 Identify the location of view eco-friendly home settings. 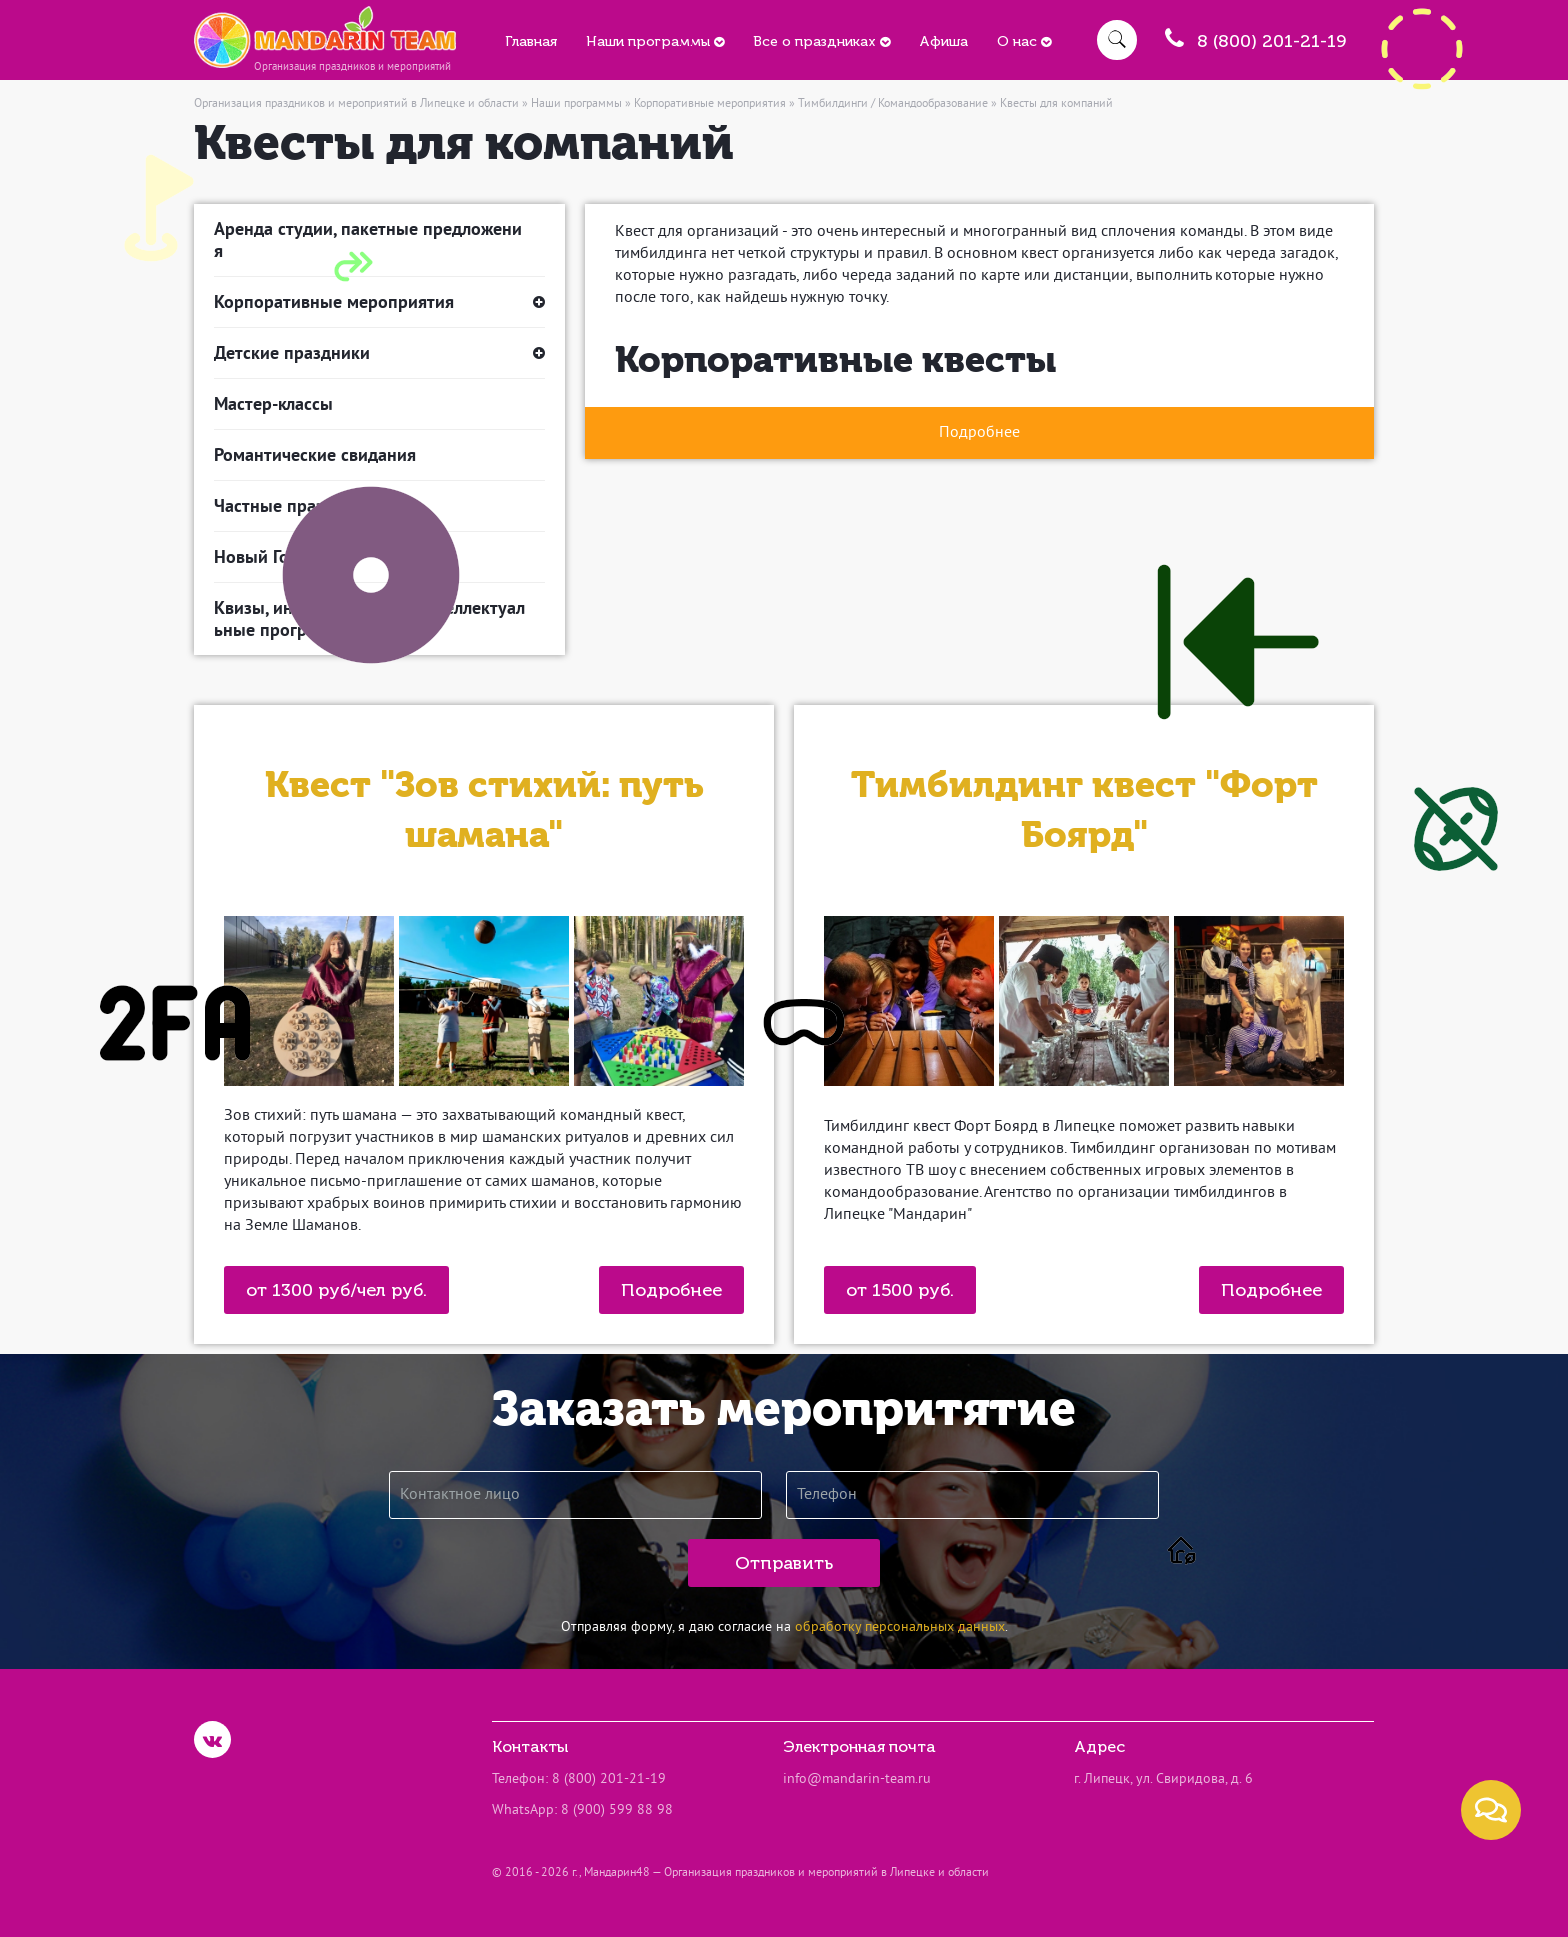
(1181, 1550).